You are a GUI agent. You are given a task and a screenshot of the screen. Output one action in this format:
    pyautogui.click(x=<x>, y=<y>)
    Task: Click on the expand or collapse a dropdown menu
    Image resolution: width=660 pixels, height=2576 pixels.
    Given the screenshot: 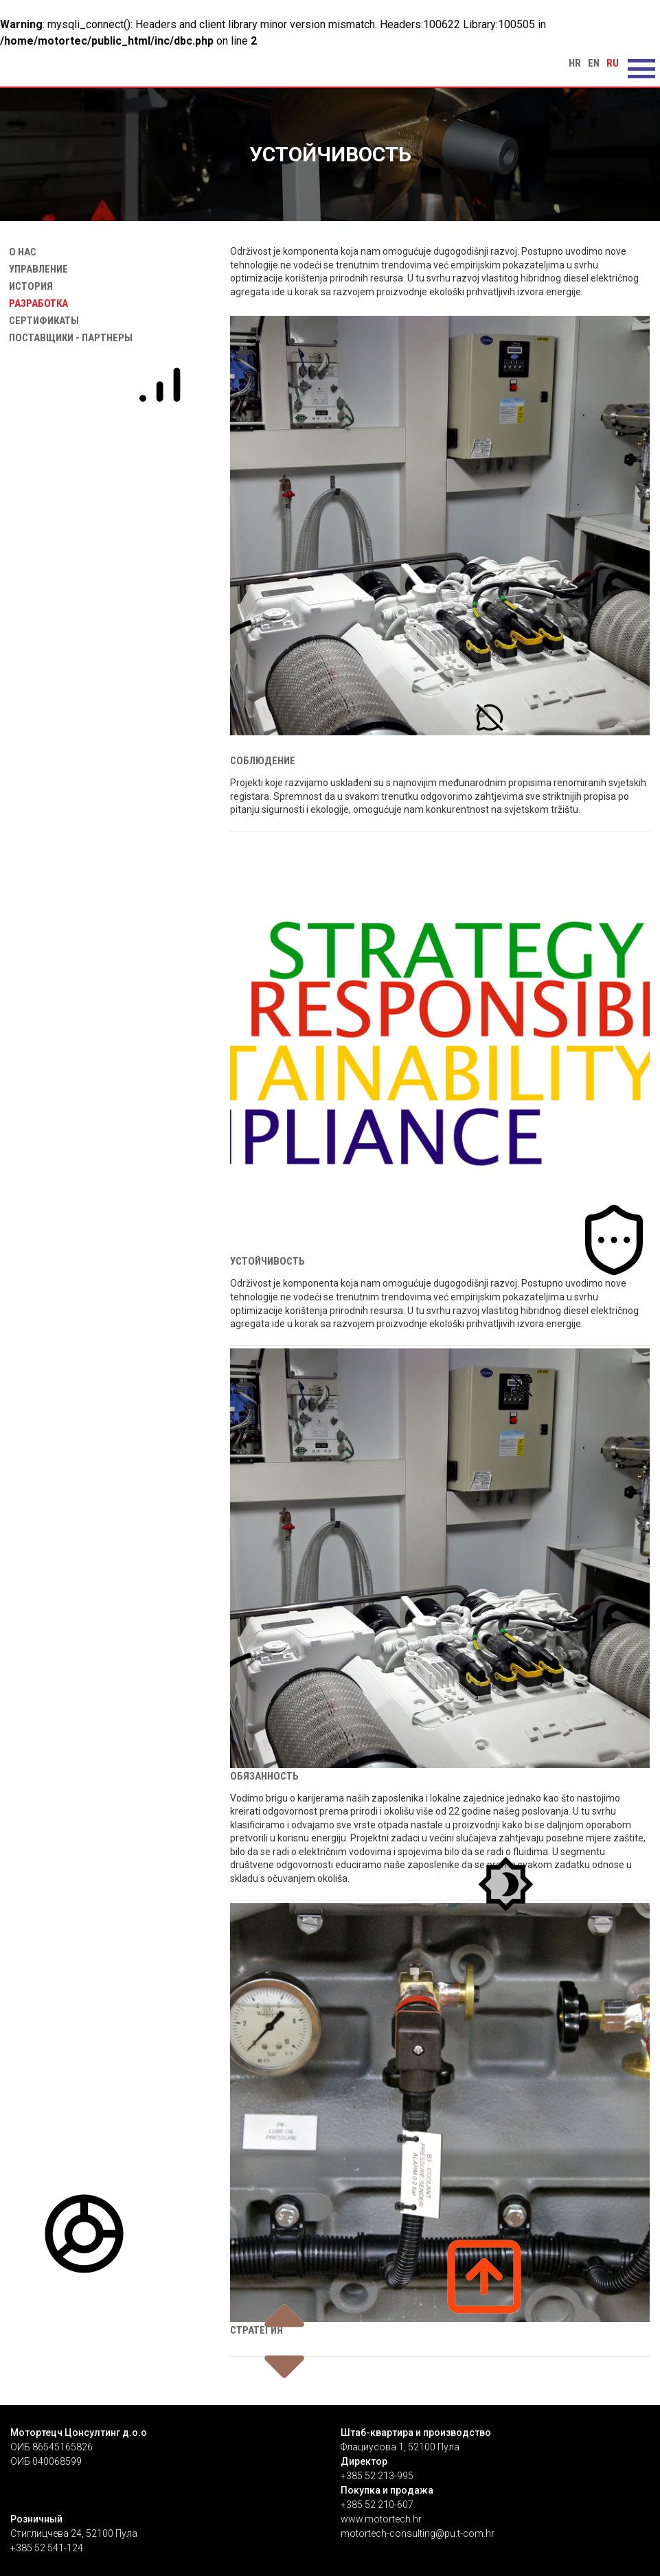 What is the action you would take?
    pyautogui.click(x=284, y=2341)
    